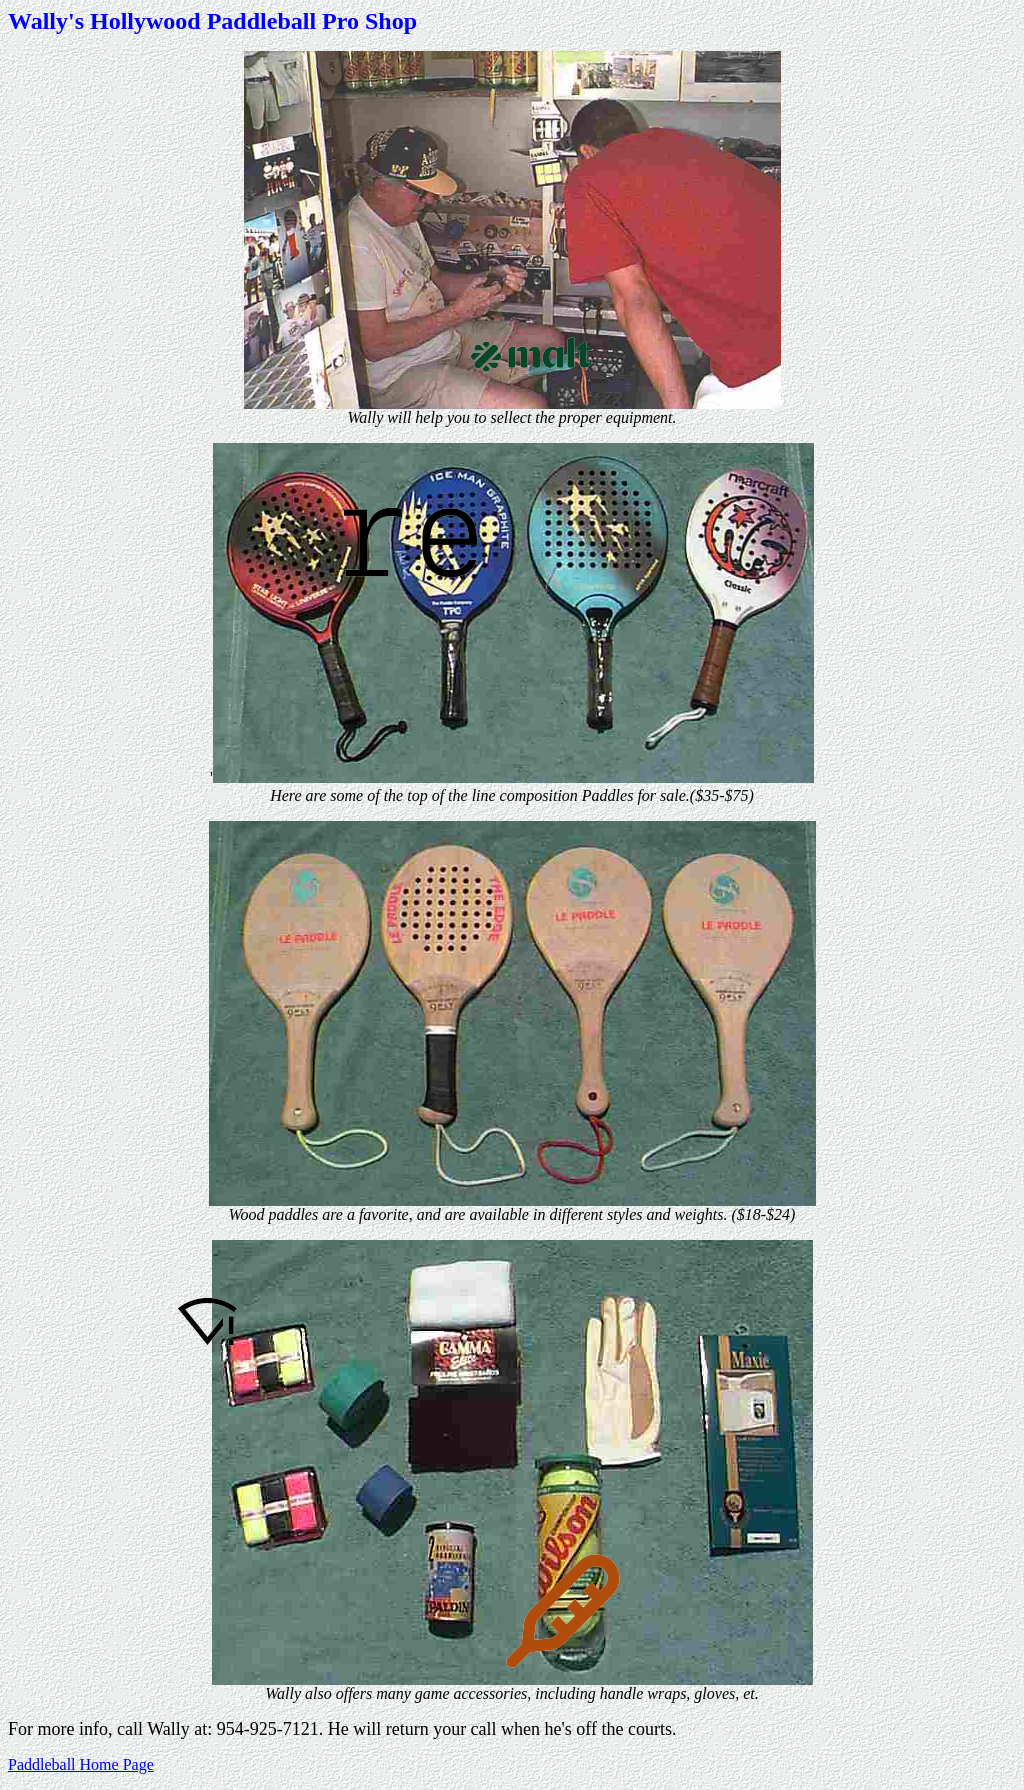 Image resolution: width=1024 pixels, height=1790 pixels. Describe the element at coordinates (531, 354) in the screenshot. I see `visit malt freelancer platform` at that location.